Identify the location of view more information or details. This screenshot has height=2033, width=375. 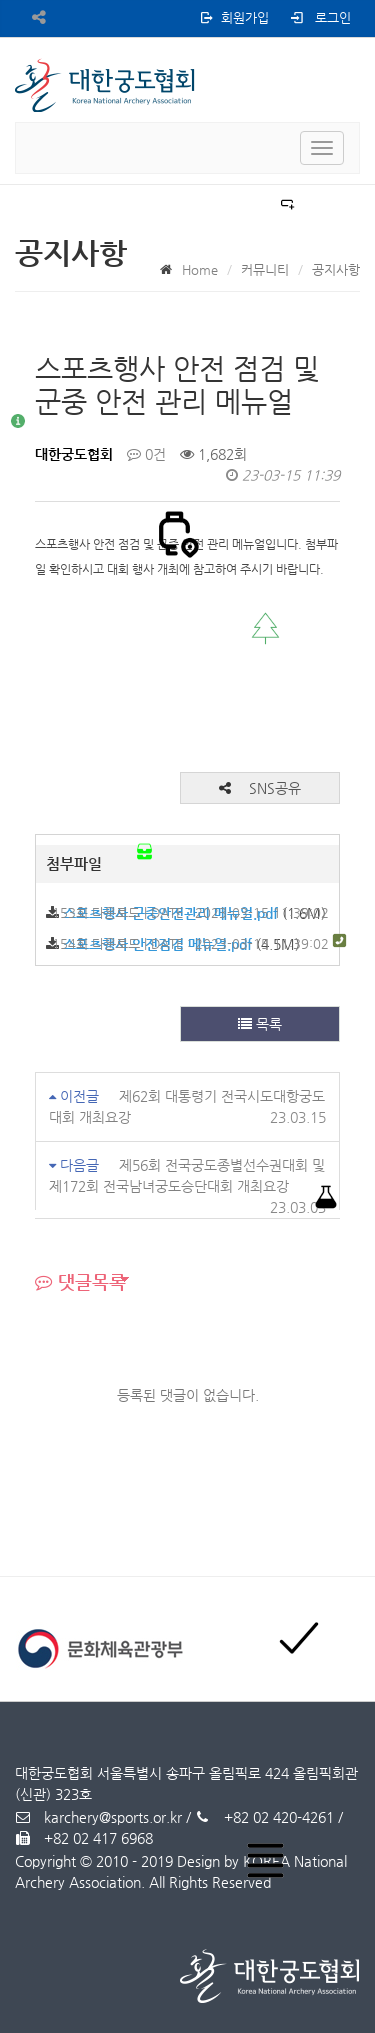
(18, 421).